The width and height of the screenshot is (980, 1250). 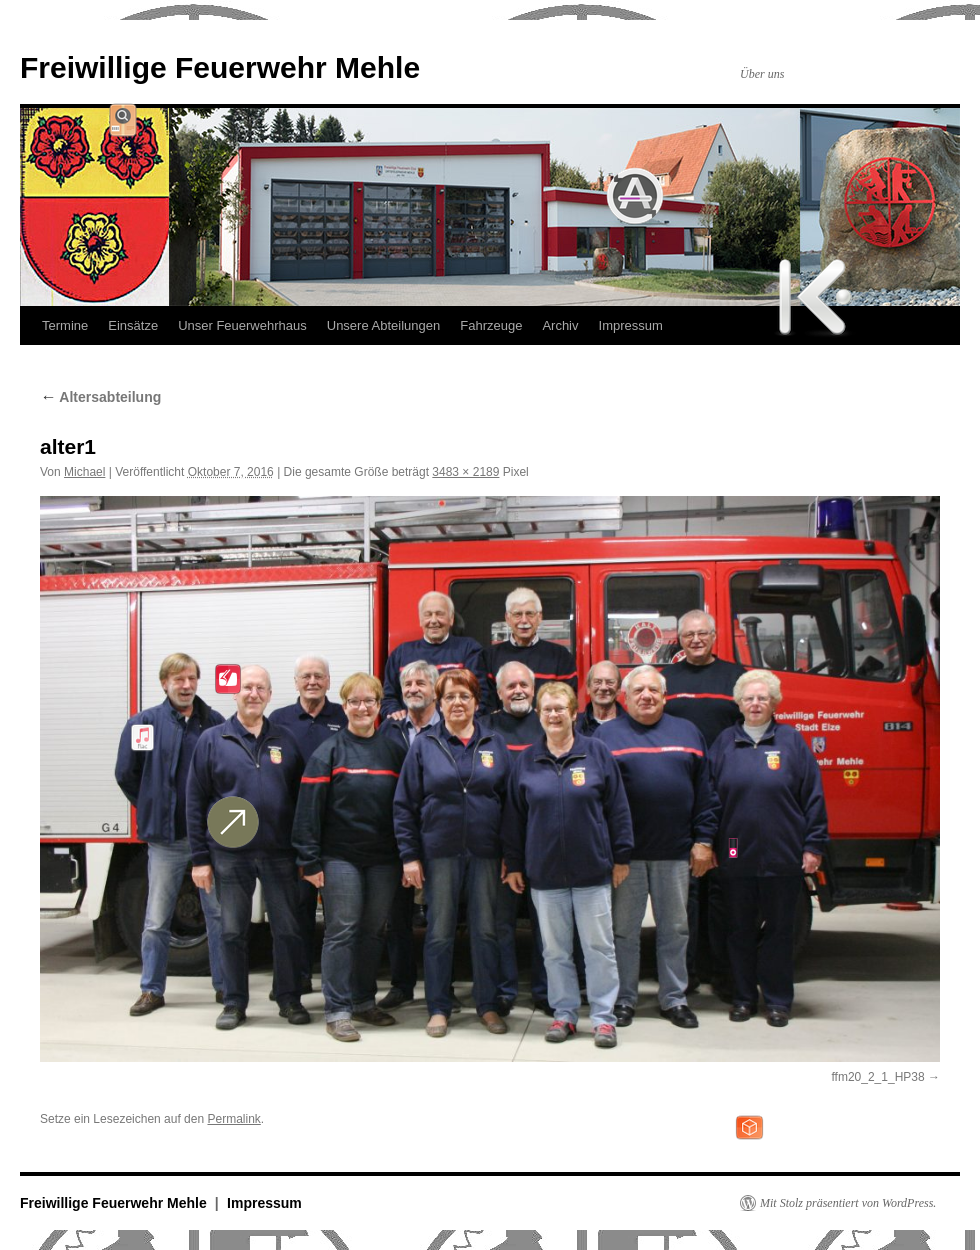 What do you see at coordinates (635, 196) in the screenshot?
I see `check for available software updates` at bounding box center [635, 196].